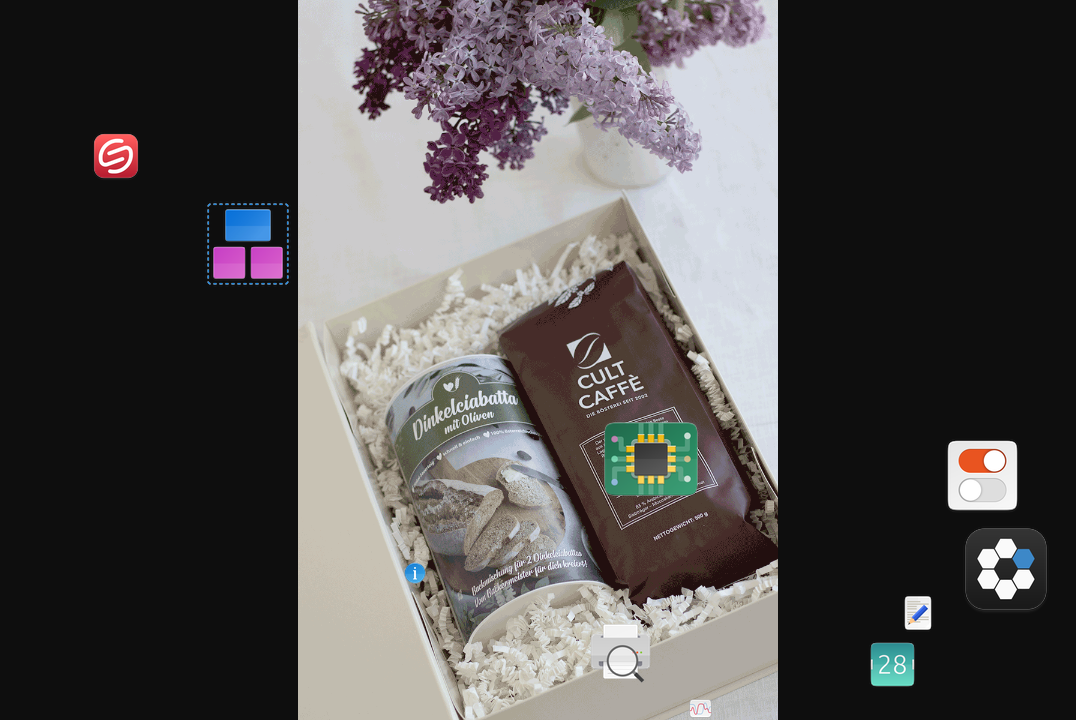  Describe the element at coordinates (415, 573) in the screenshot. I see `view information or details about an application` at that location.